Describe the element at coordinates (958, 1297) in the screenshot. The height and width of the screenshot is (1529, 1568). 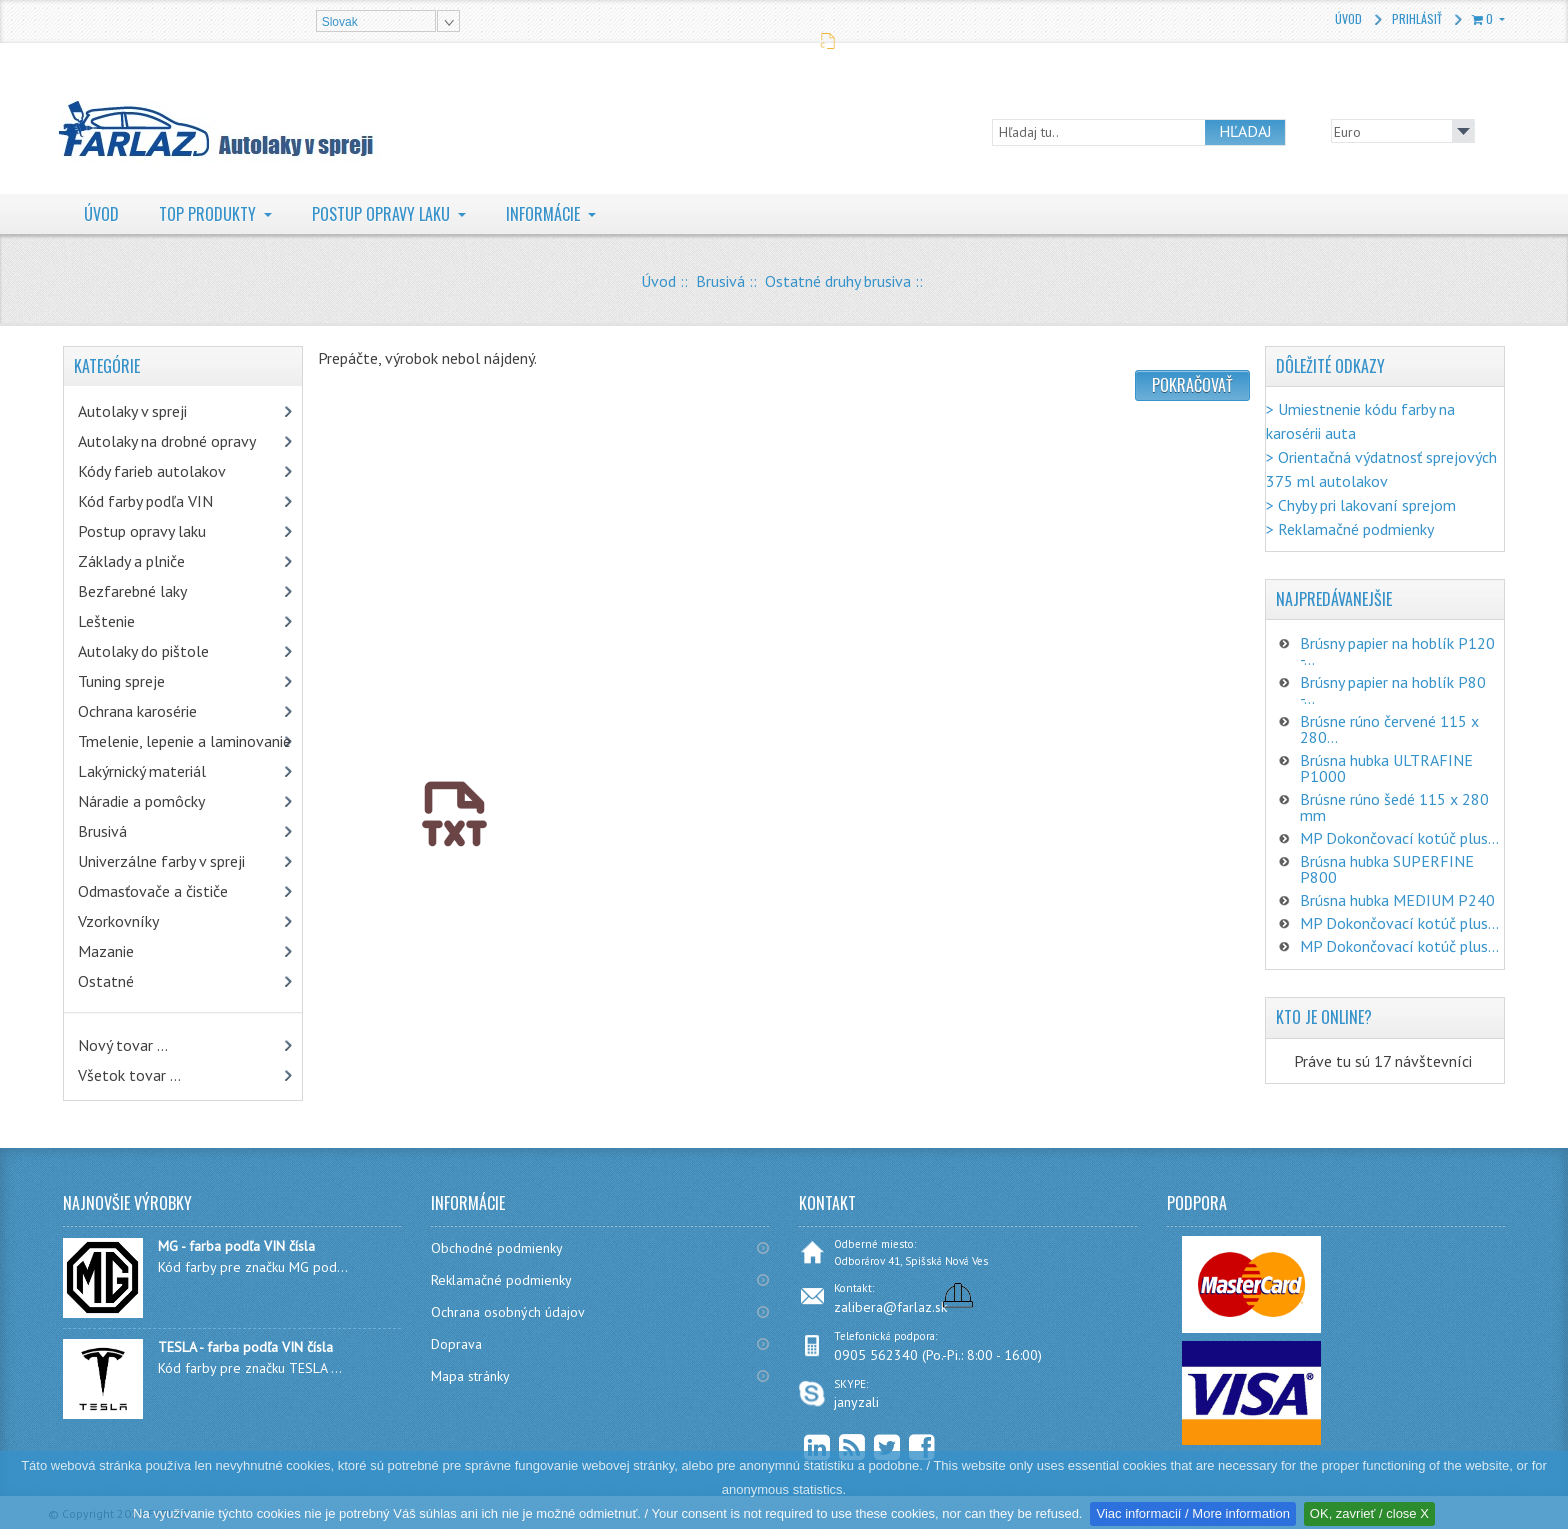
I see `access construction or safety settings` at that location.